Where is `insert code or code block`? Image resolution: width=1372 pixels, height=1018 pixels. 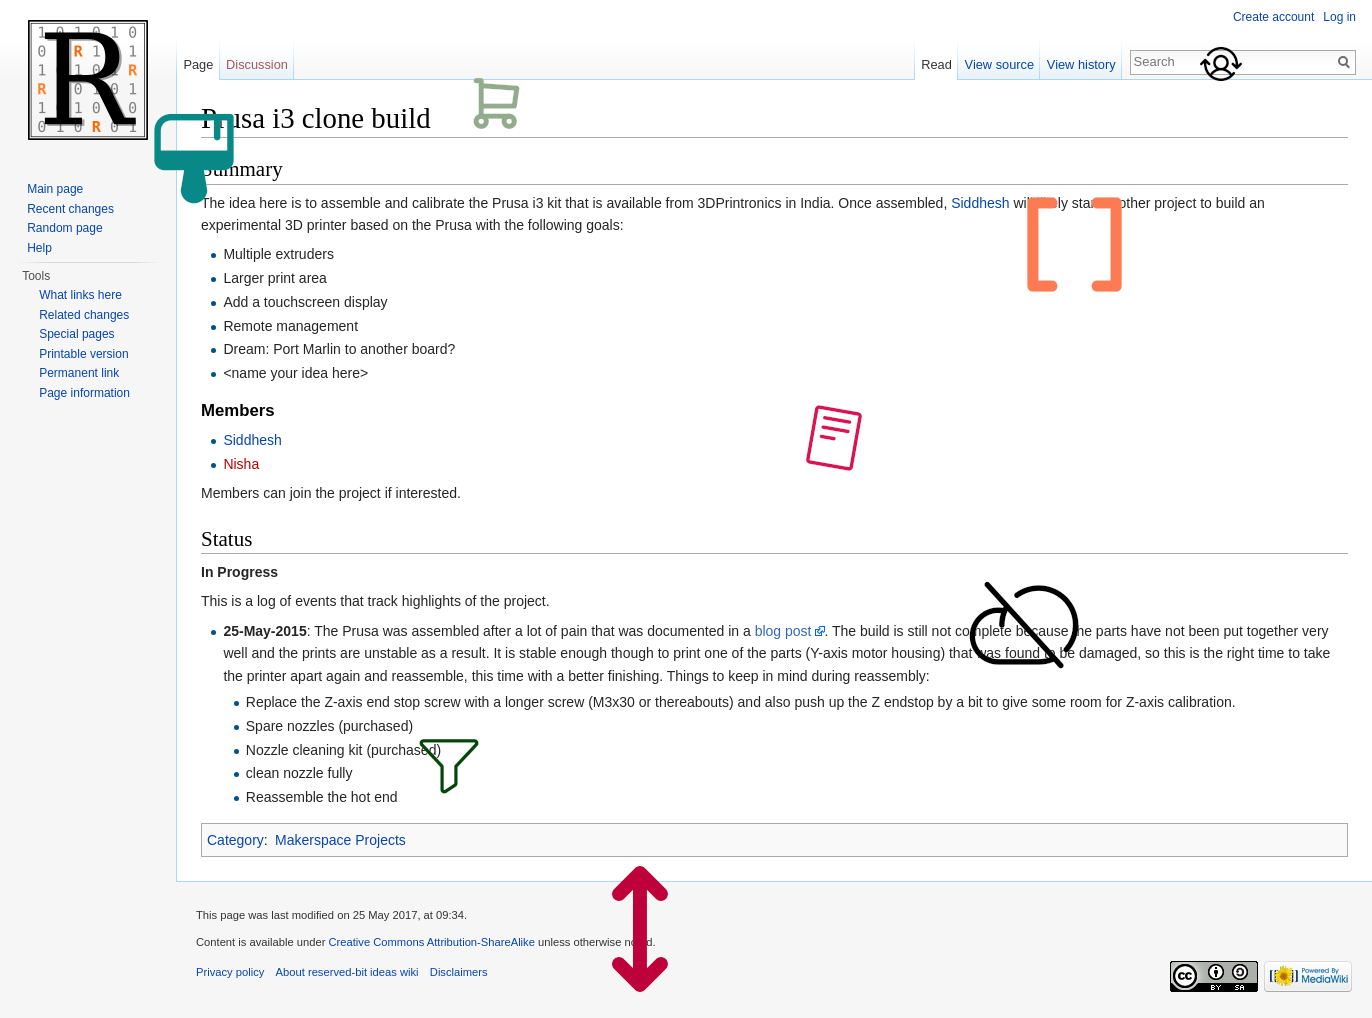 insert code or code block is located at coordinates (1074, 244).